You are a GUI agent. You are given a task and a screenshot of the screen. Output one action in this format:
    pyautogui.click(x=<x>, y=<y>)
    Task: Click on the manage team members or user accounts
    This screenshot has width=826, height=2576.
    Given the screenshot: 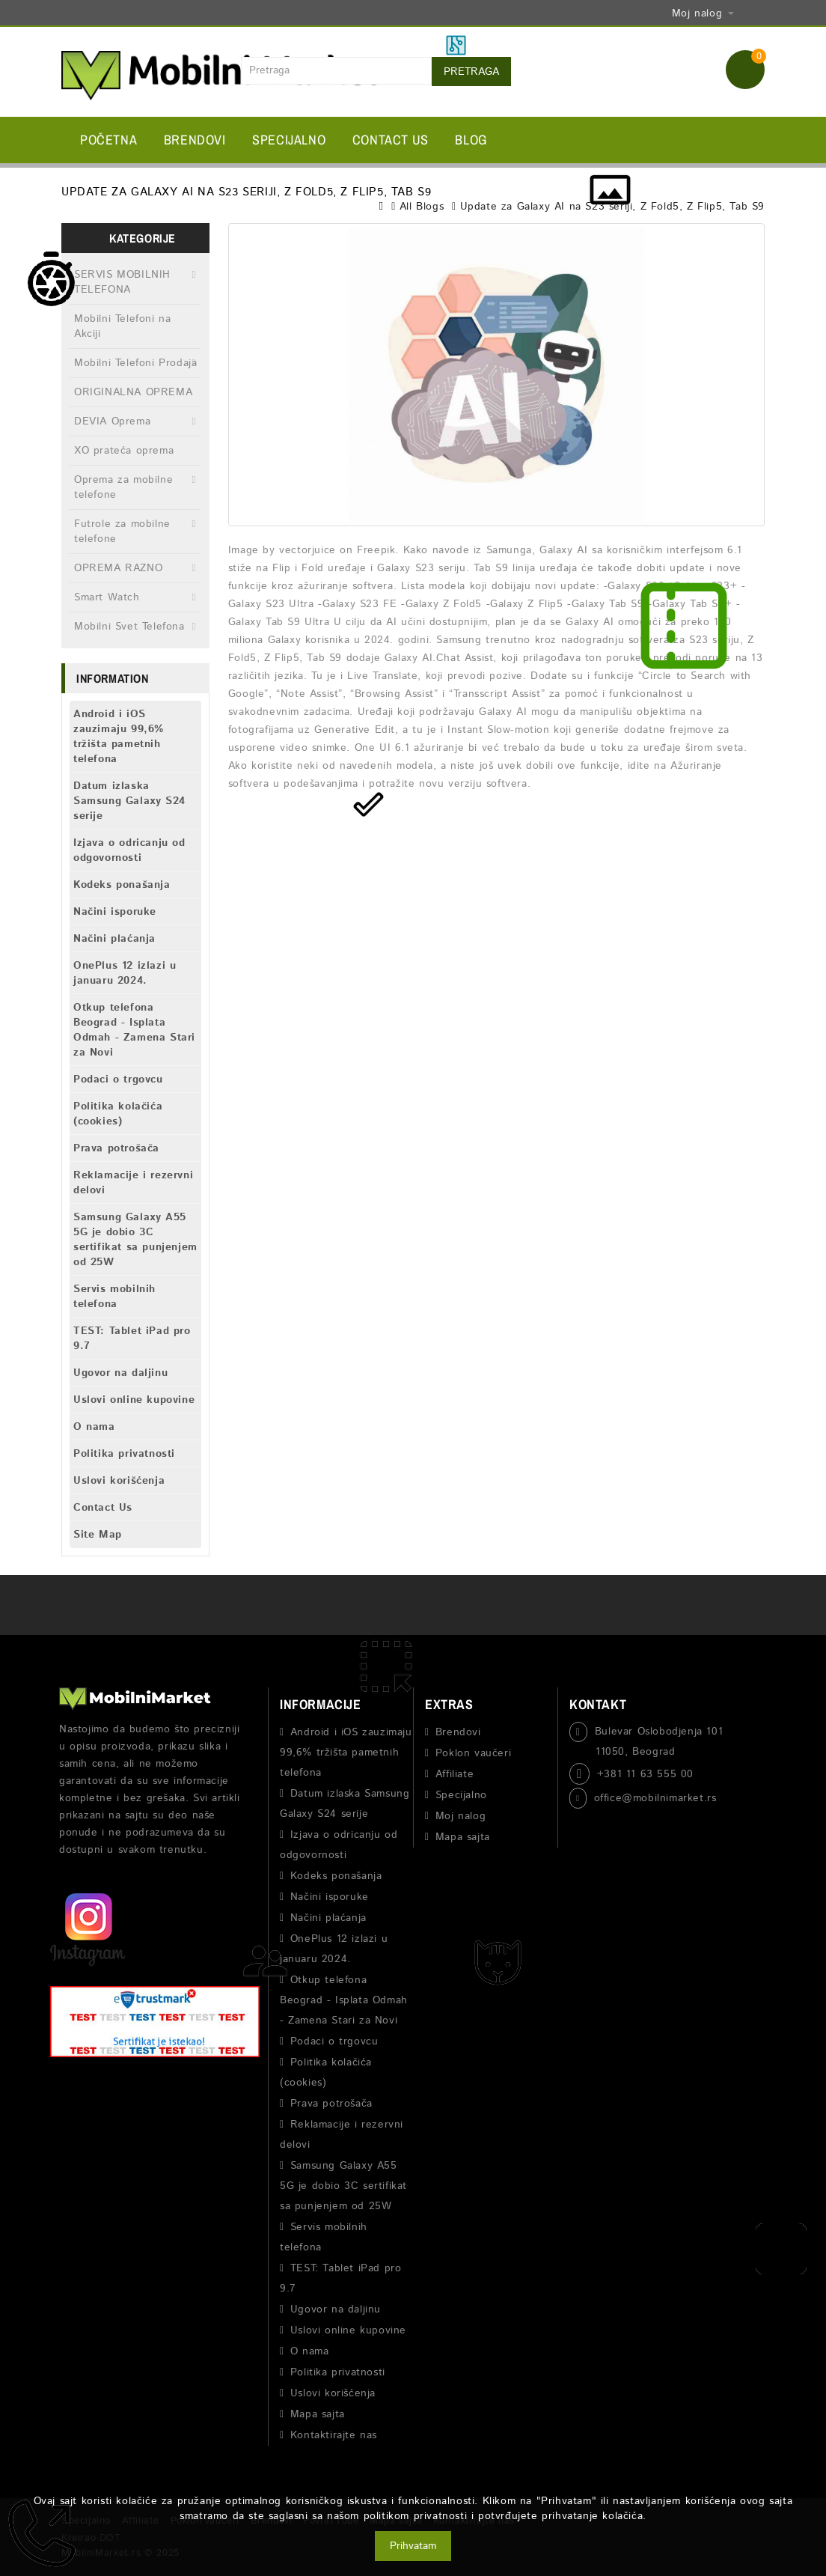 What is the action you would take?
    pyautogui.click(x=265, y=1961)
    